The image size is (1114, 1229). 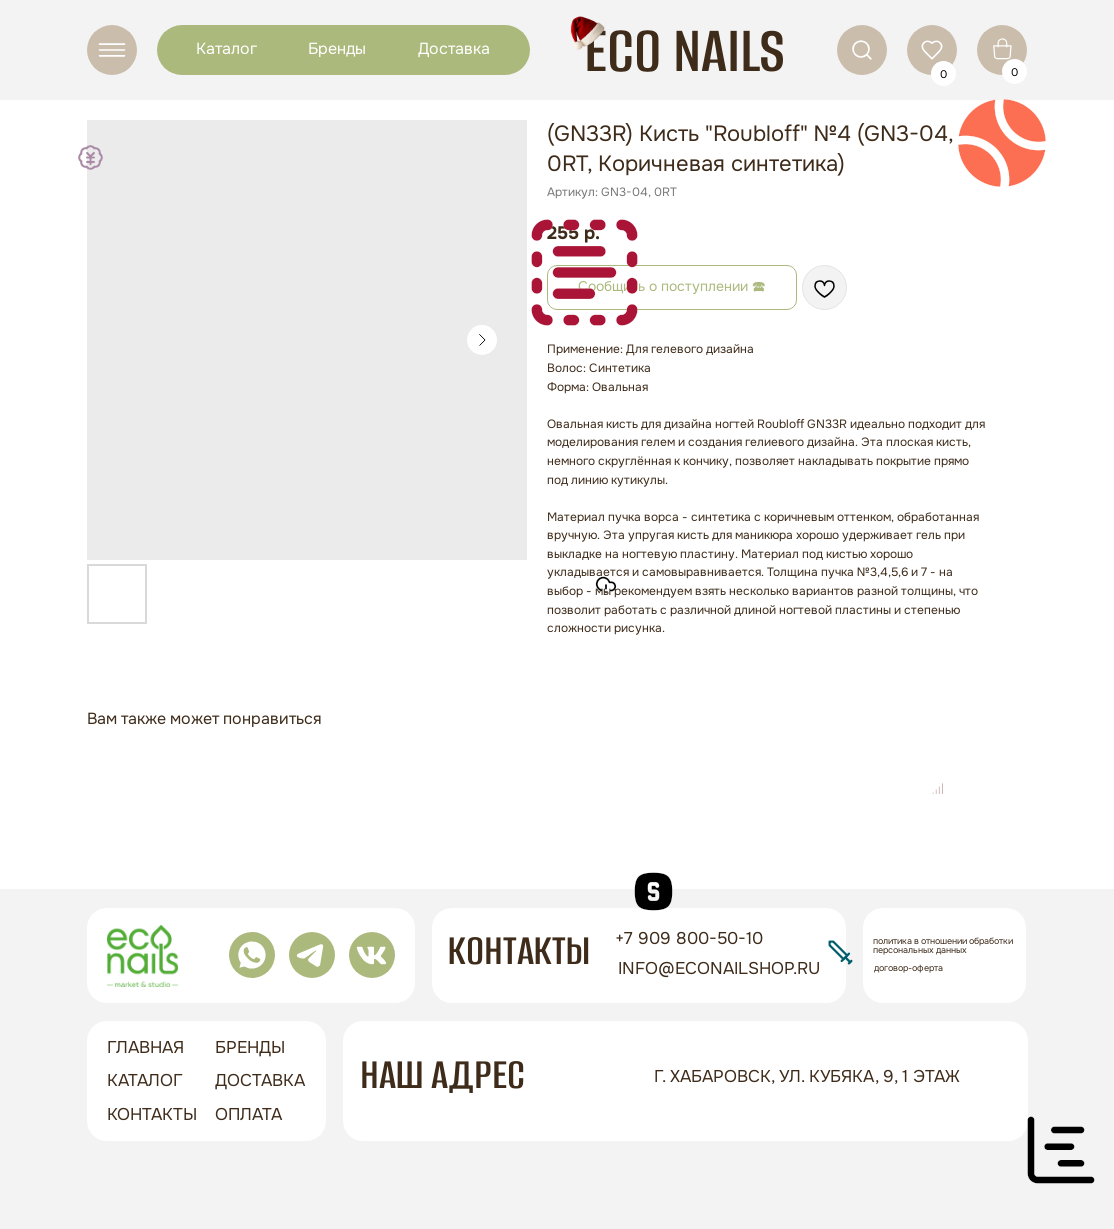 I want to click on indicates a word or item starting with "S", so click(x=653, y=891).